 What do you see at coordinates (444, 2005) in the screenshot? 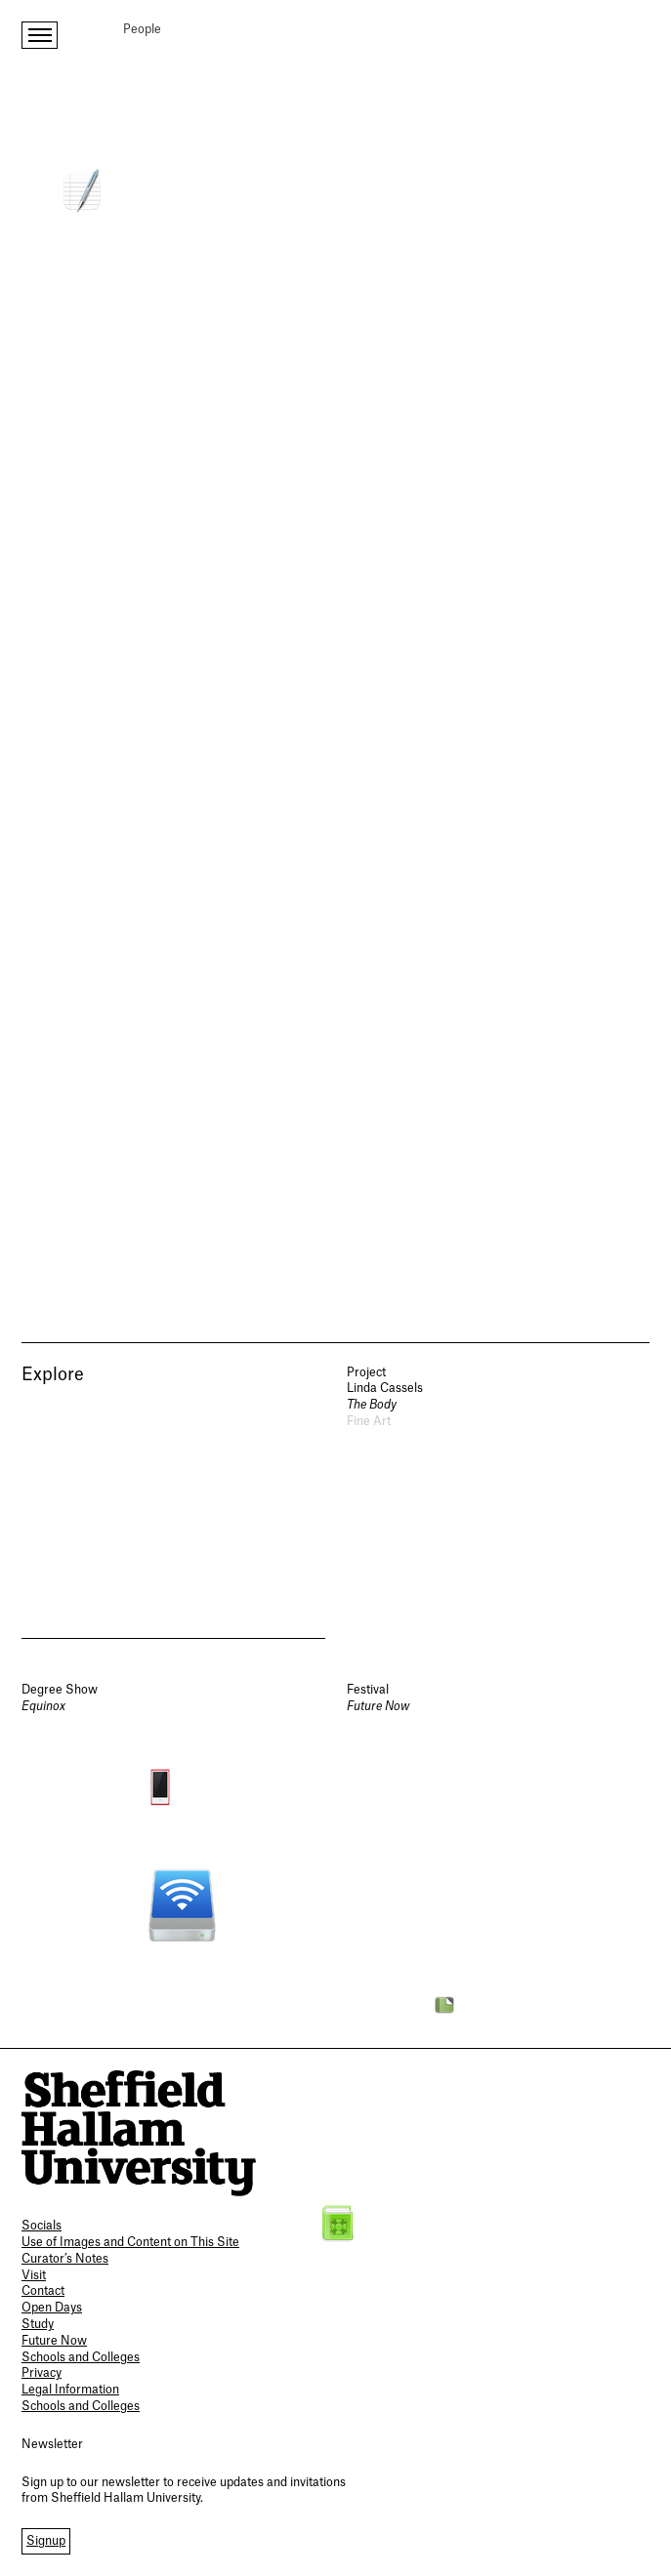
I see `customize desktop theme and appearance settings` at bounding box center [444, 2005].